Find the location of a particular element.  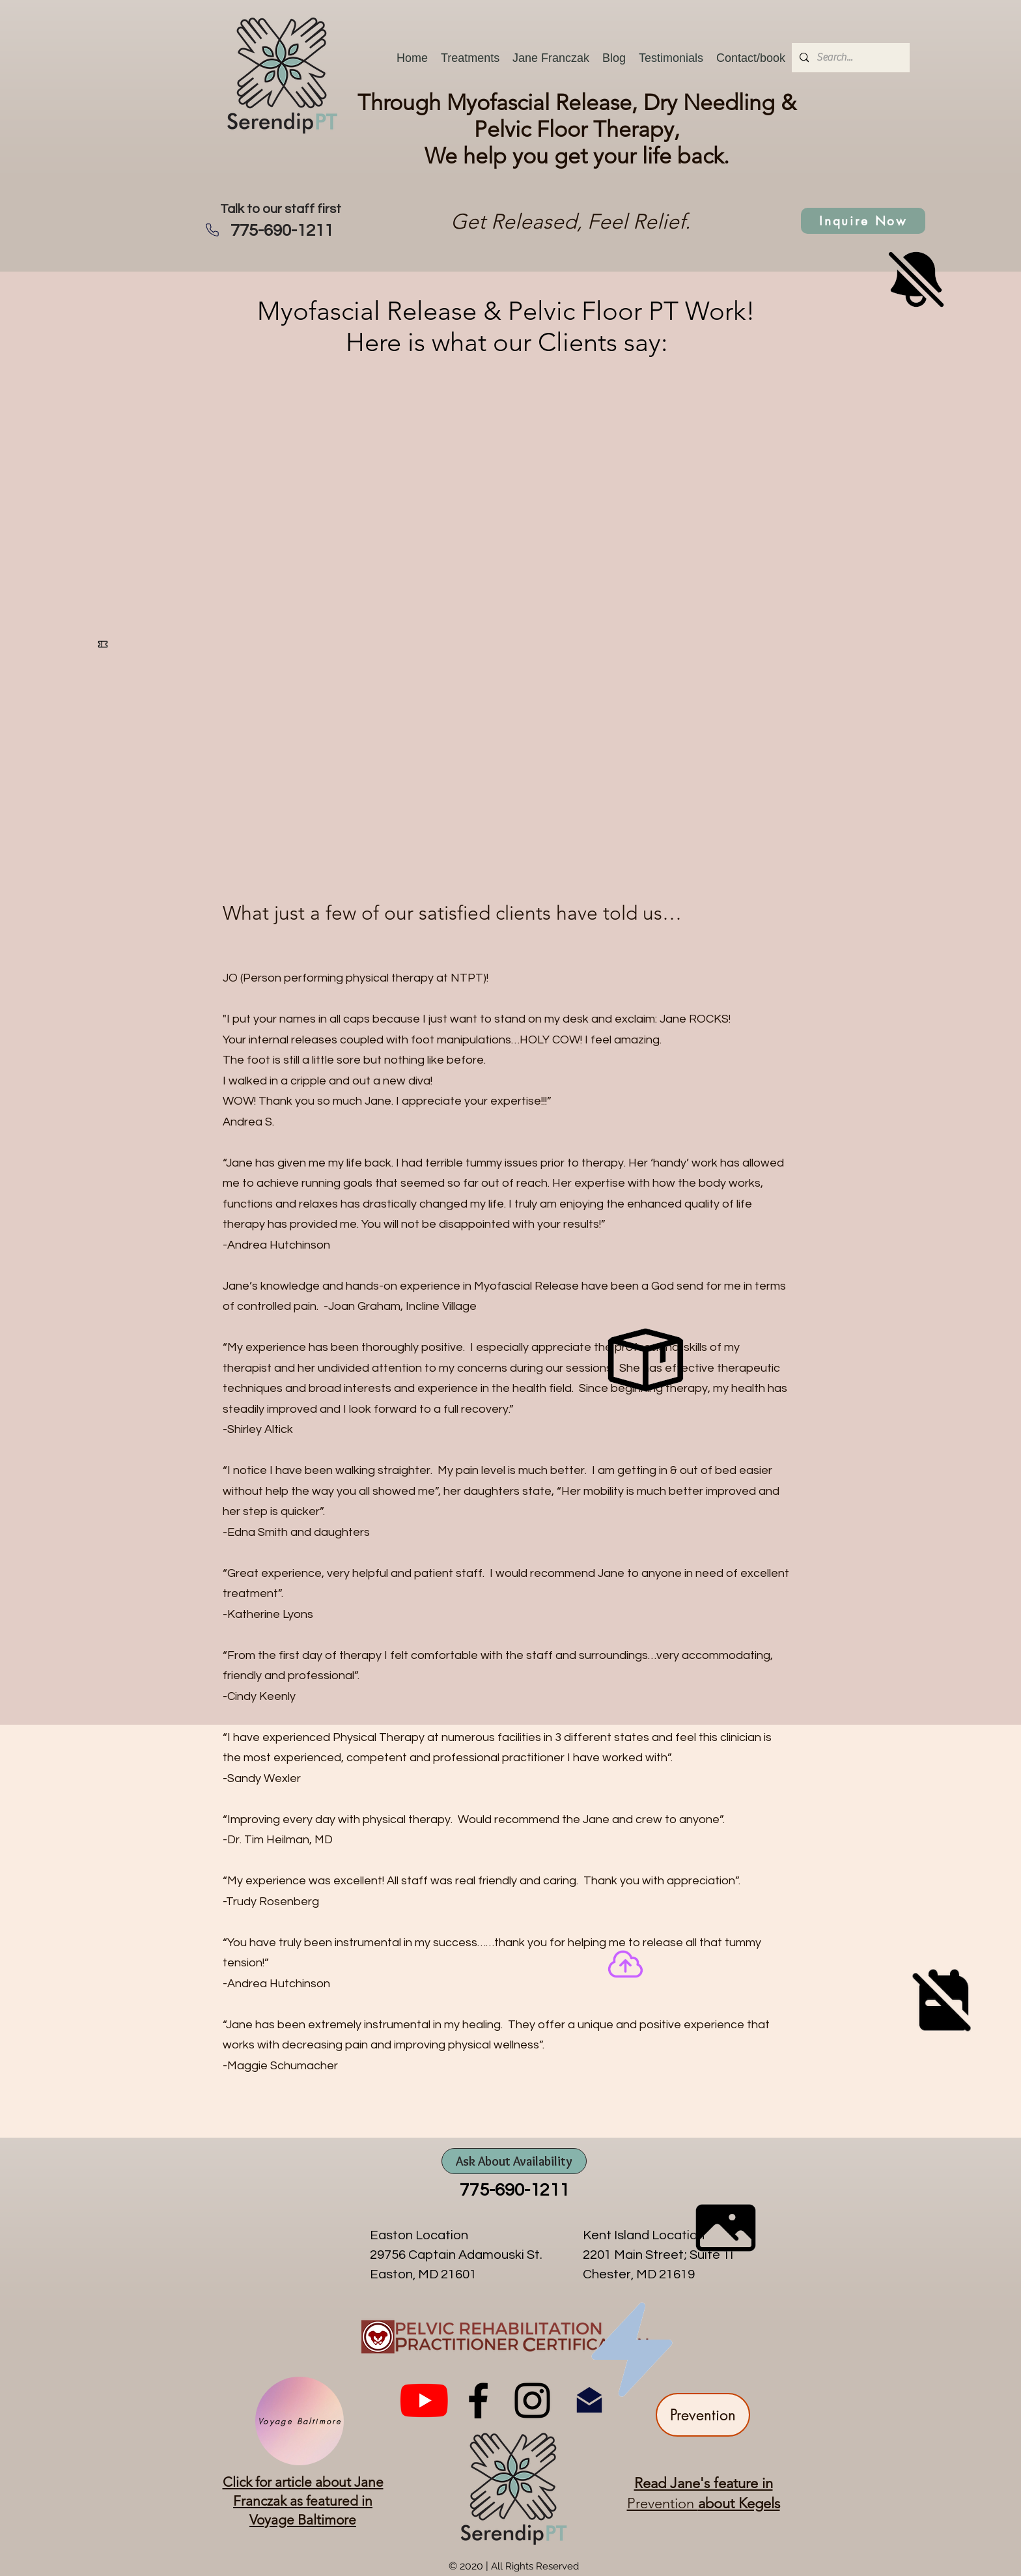

view your tickets or passes is located at coordinates (103, 644).